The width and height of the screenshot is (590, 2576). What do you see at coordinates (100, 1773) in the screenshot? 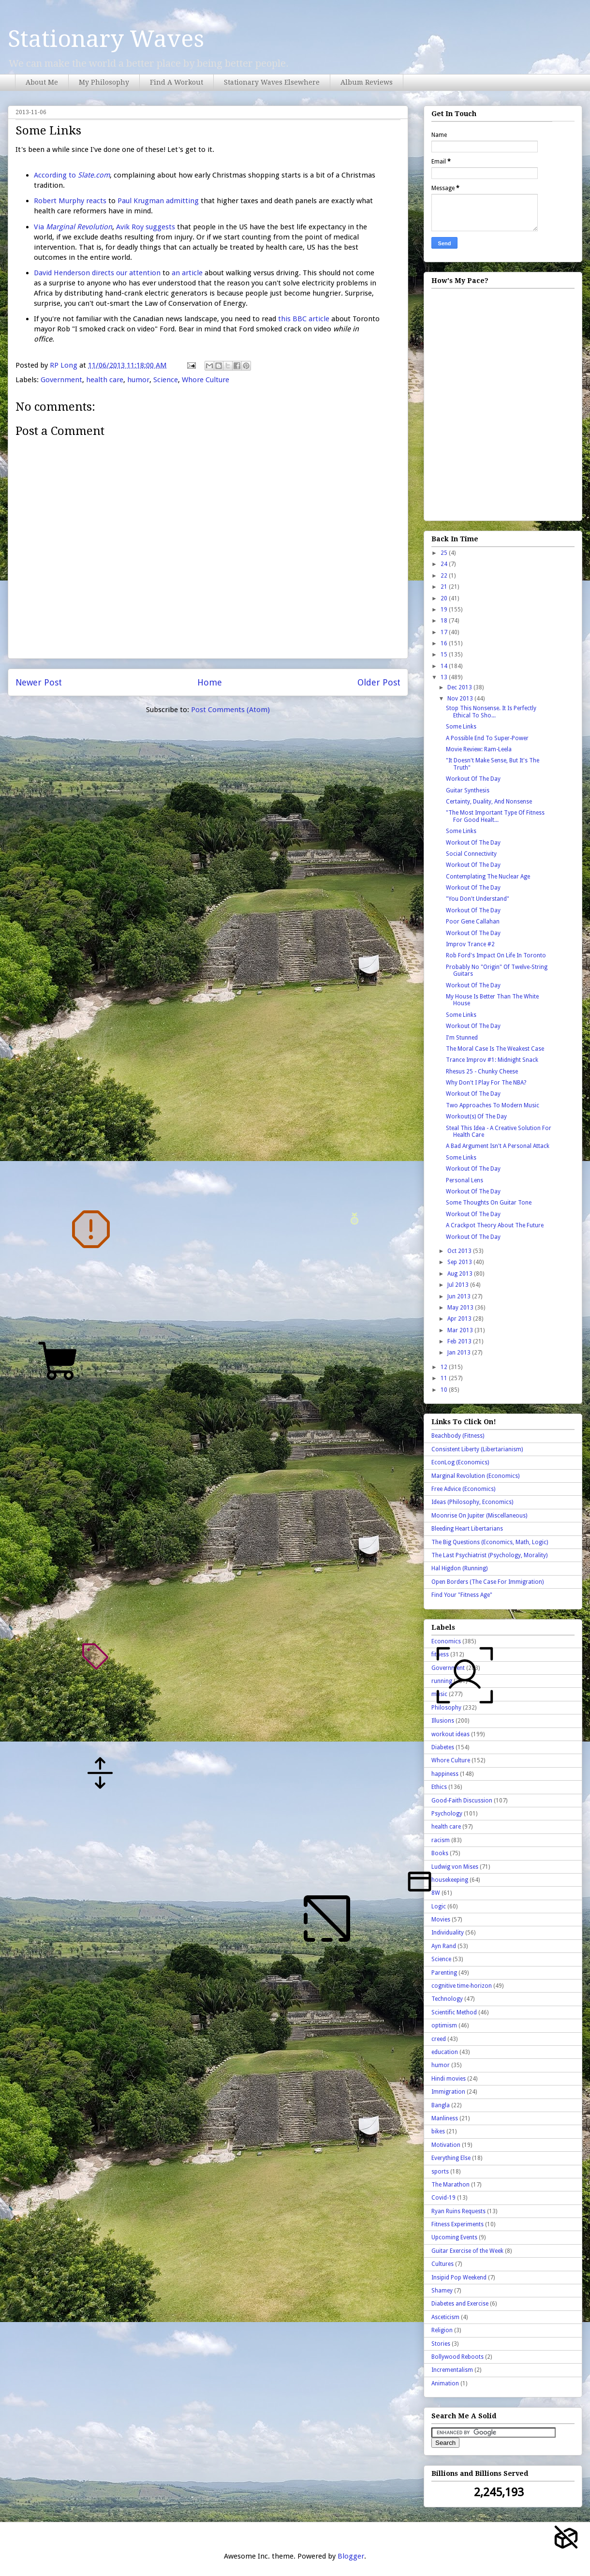
I see `expand content vertically` at bounding box center [100, 1773].